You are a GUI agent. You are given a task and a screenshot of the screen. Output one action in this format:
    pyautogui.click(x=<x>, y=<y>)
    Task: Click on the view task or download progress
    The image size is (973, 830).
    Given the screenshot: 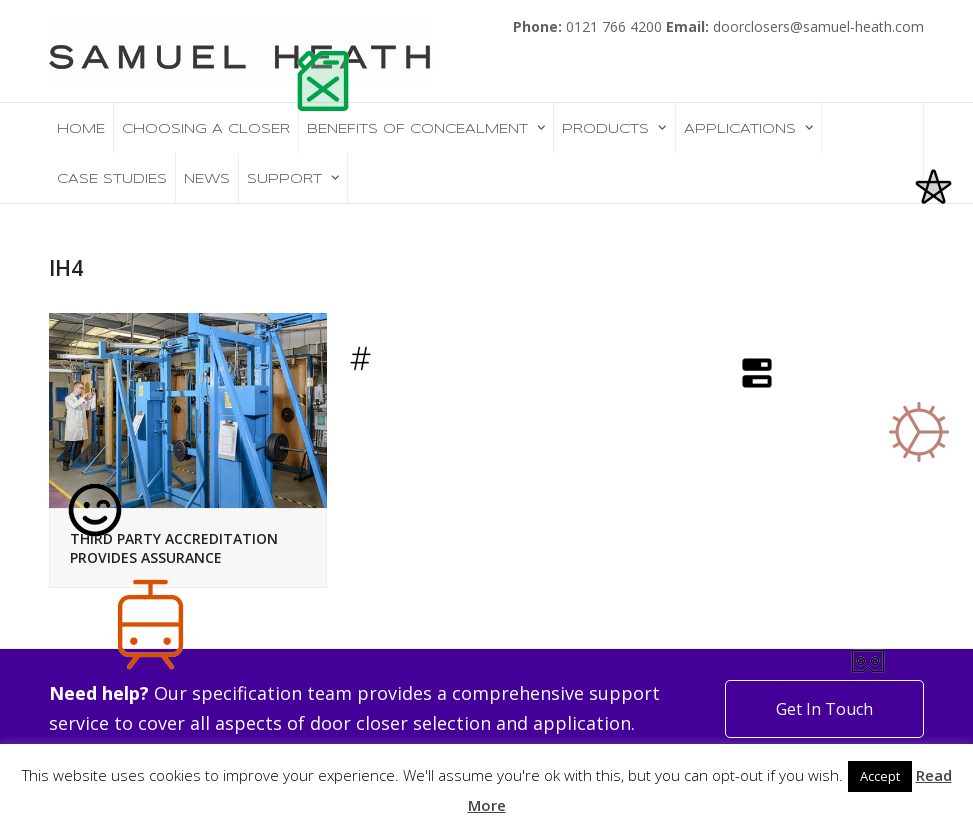 What is the action you would take?
    pyautogui.click(x=757, y=373)
    